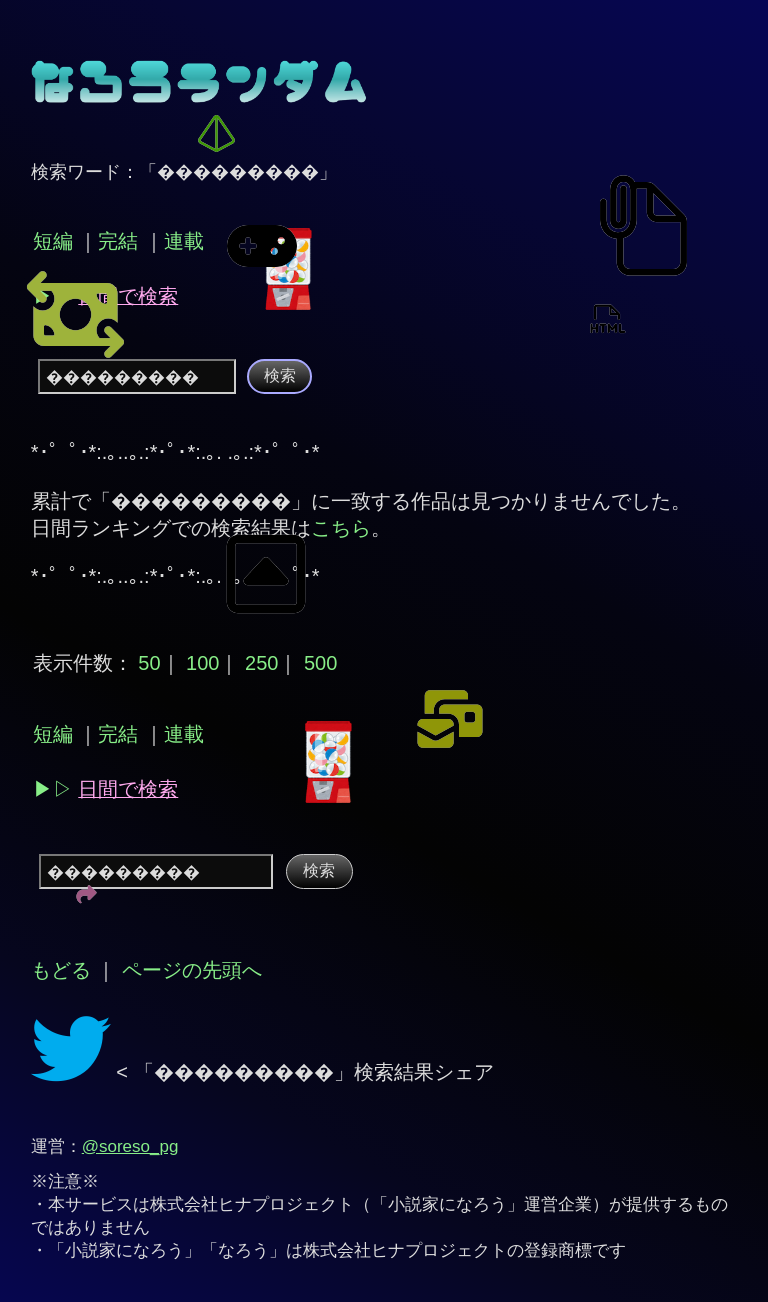 This screenshot has height=1302, width=768. What do you see at coordinates (450, 719) in the screenshot?
I see `access bulk mail or mass email tools` at bounding box center [450, 719].